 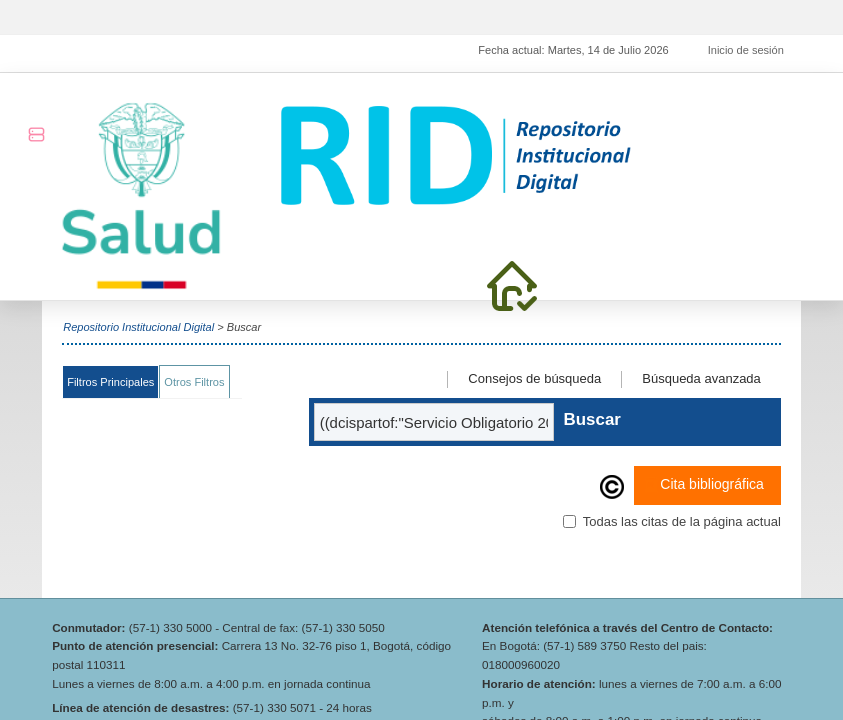 I want to click on home address verified or confirmed, so click(x=512, y=286).